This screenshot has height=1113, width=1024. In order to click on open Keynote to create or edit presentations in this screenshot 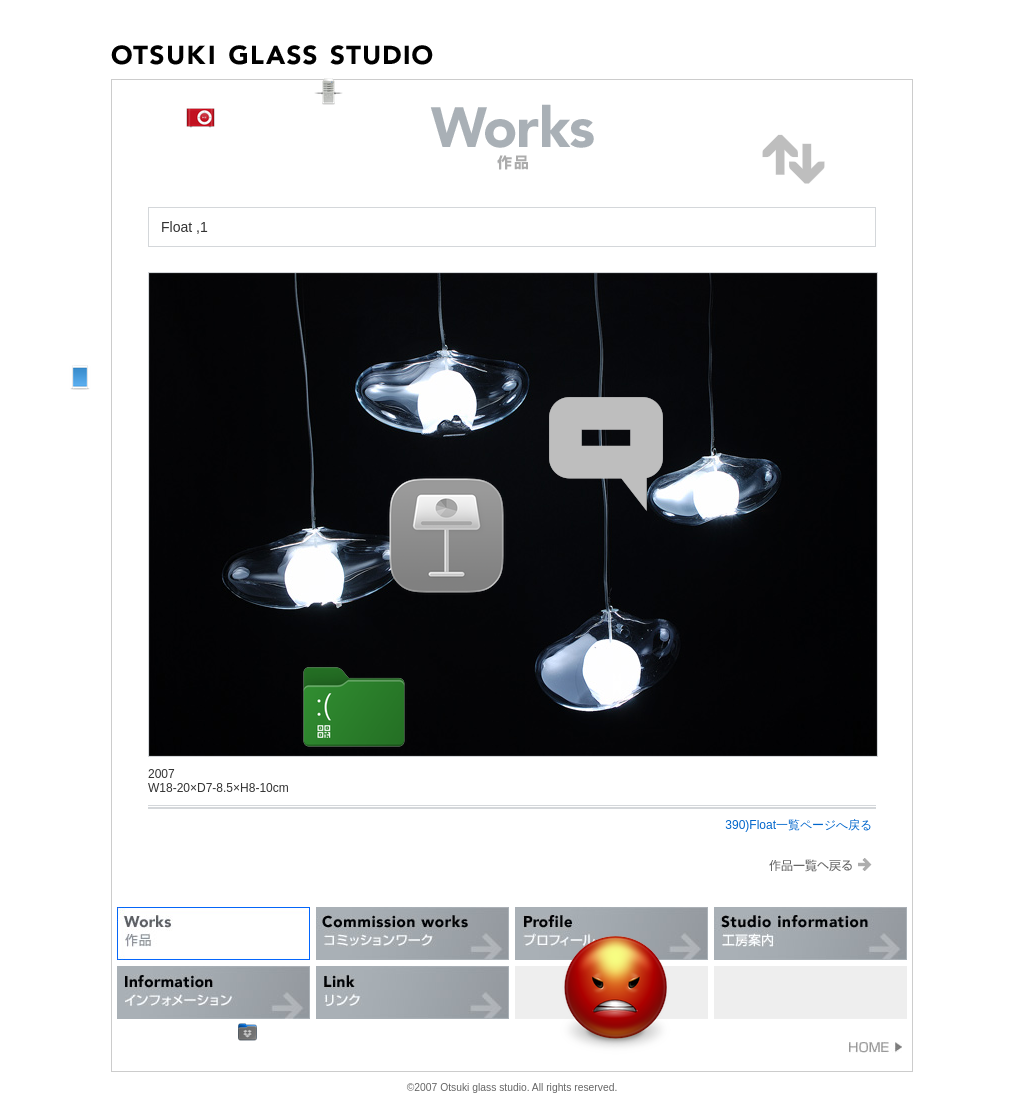, I will do `click(446, 535)`.